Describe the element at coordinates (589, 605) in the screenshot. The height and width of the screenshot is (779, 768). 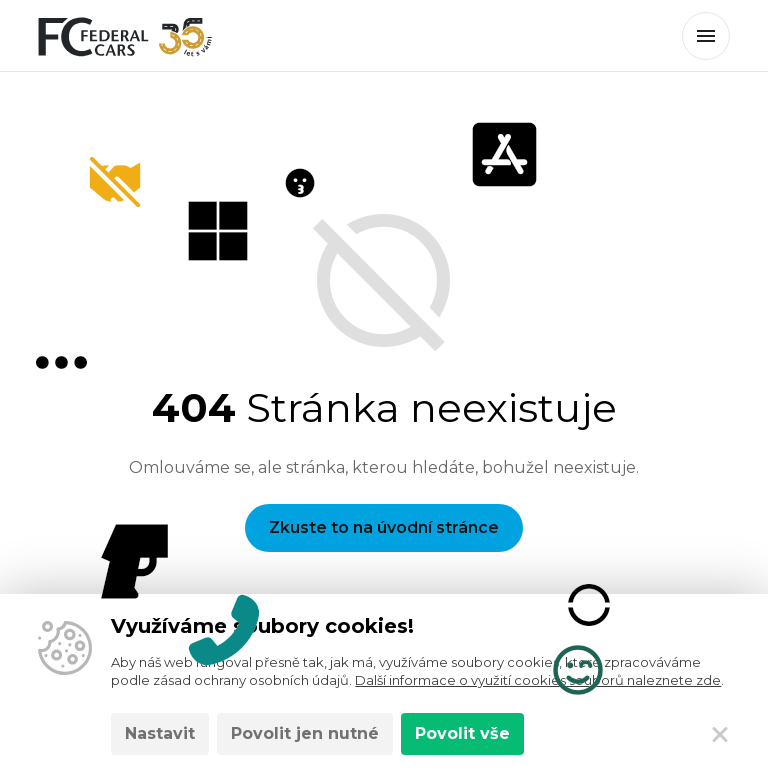
I see `indicates content is loading` at that location.